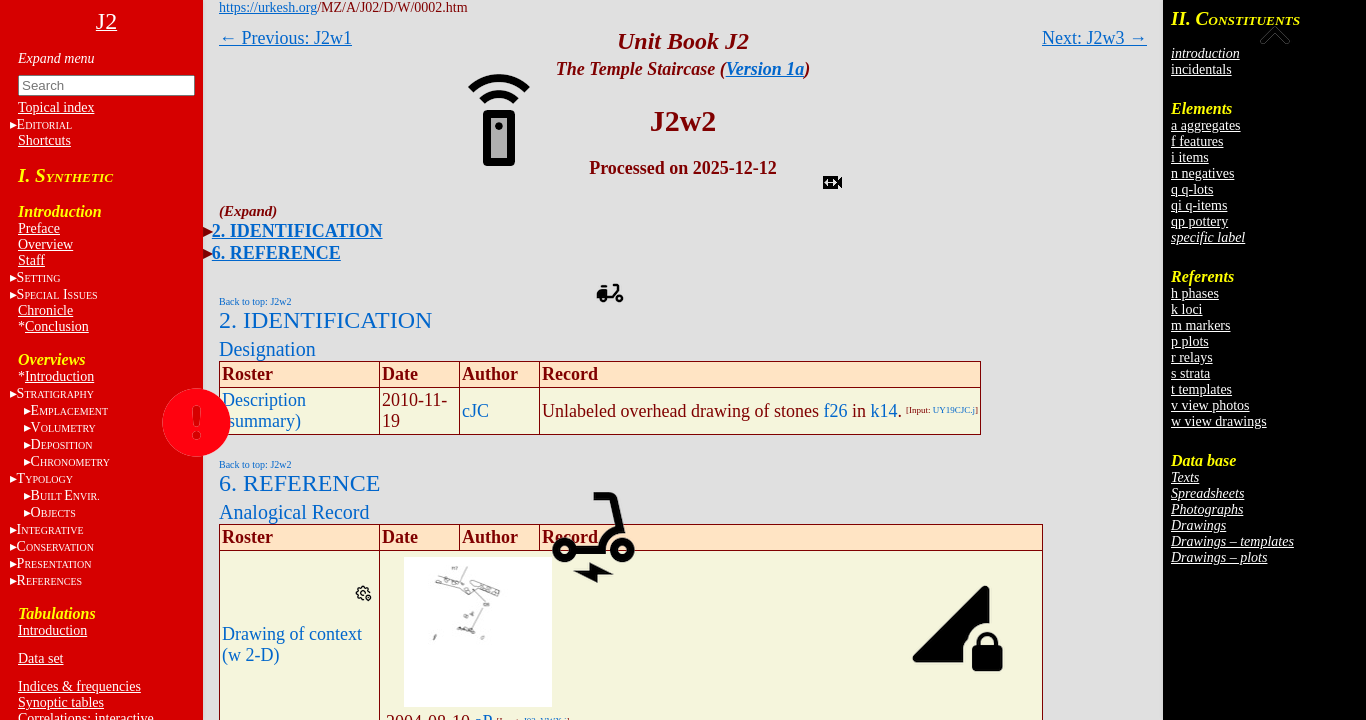 The height and width of the screenshot is (720, 1366). I want to click on select electric scooter as transportation mode, so click(593, 537).